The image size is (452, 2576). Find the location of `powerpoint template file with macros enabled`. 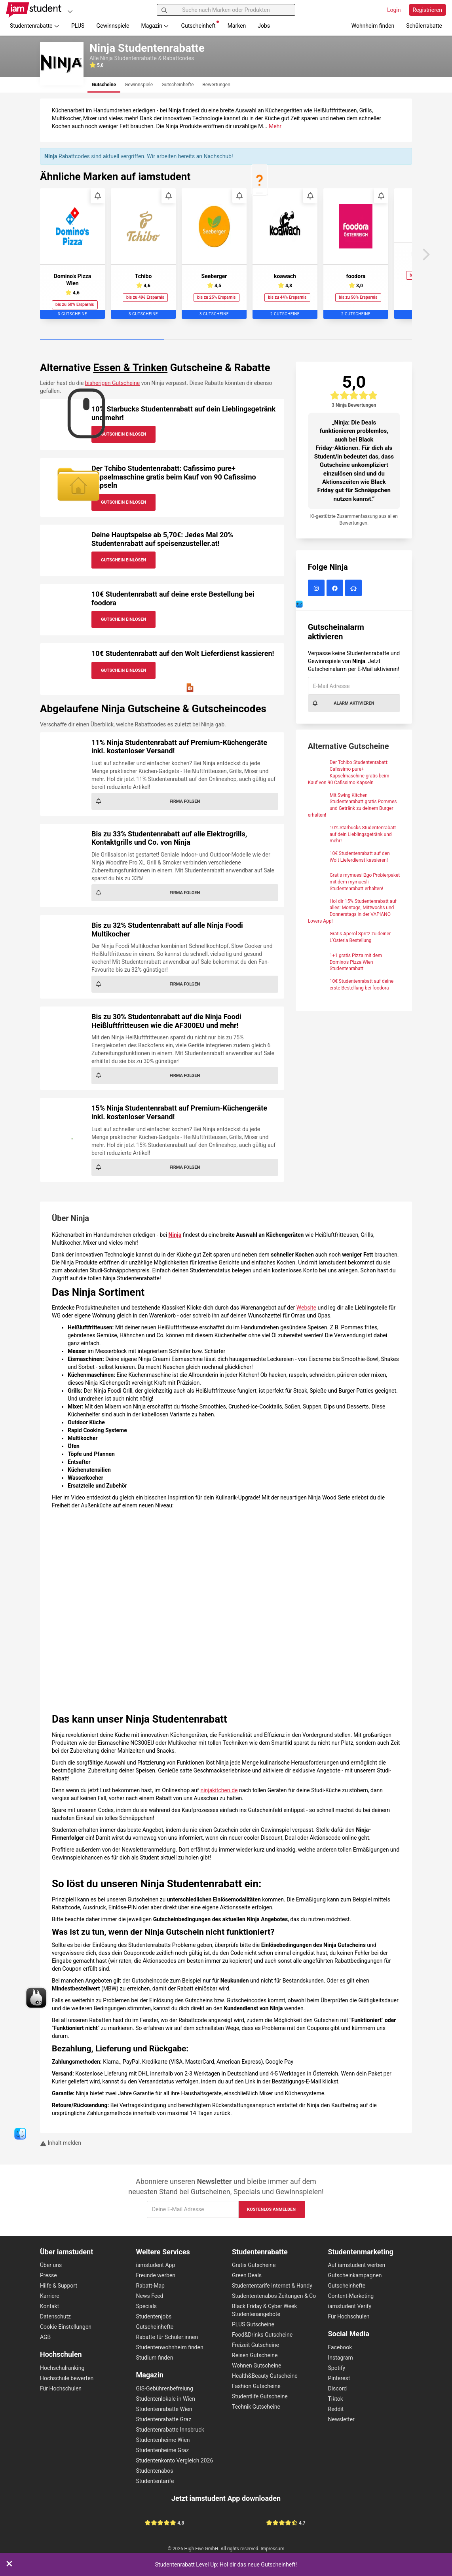

powerpoint template file with macros enabled is located at coordinates (190, 688).